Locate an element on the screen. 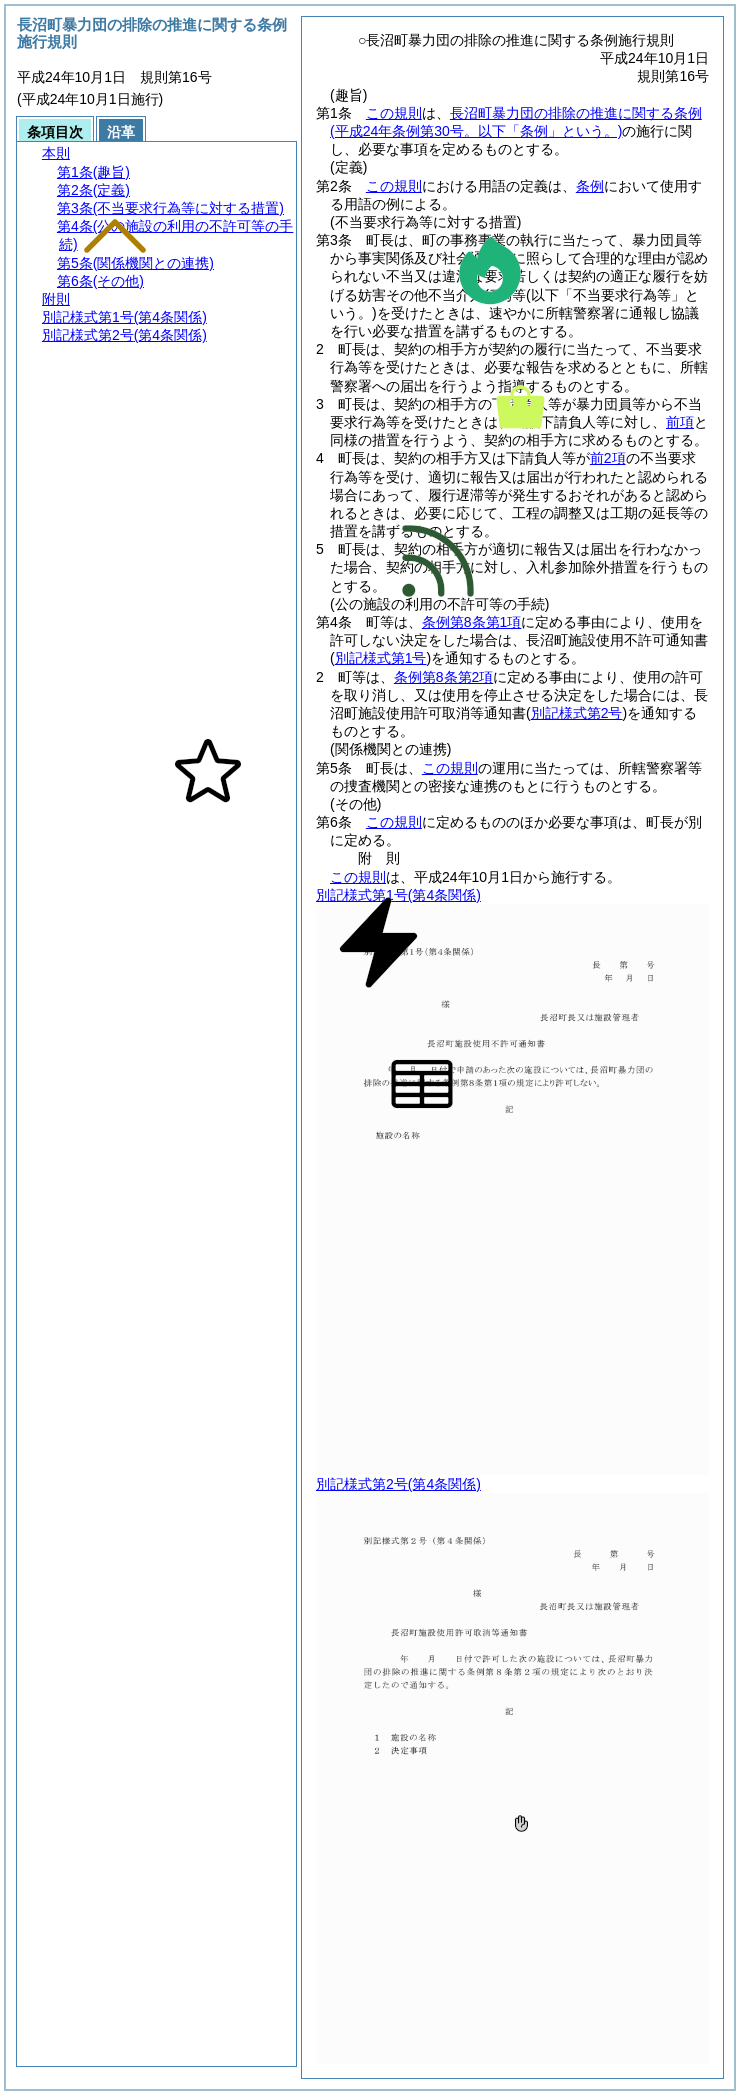 Image resolution: width=740 pixels, height=2095 pixels. collapse an expanded section is located at coordinates (115, 236).